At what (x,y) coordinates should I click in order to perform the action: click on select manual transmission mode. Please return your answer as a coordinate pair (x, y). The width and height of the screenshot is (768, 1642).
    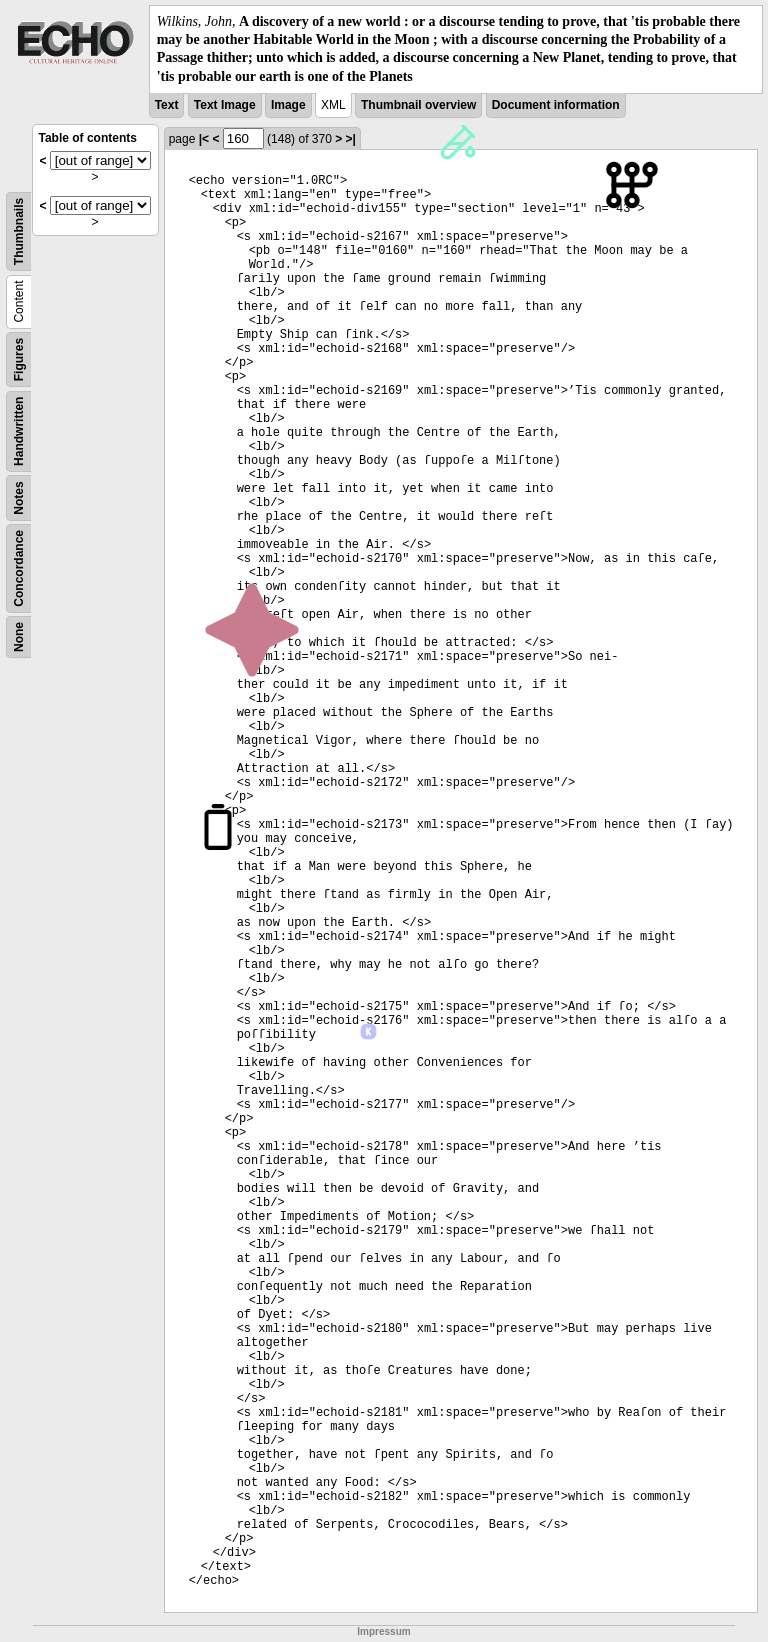
    Looking at the image, I should click on (632, 185).